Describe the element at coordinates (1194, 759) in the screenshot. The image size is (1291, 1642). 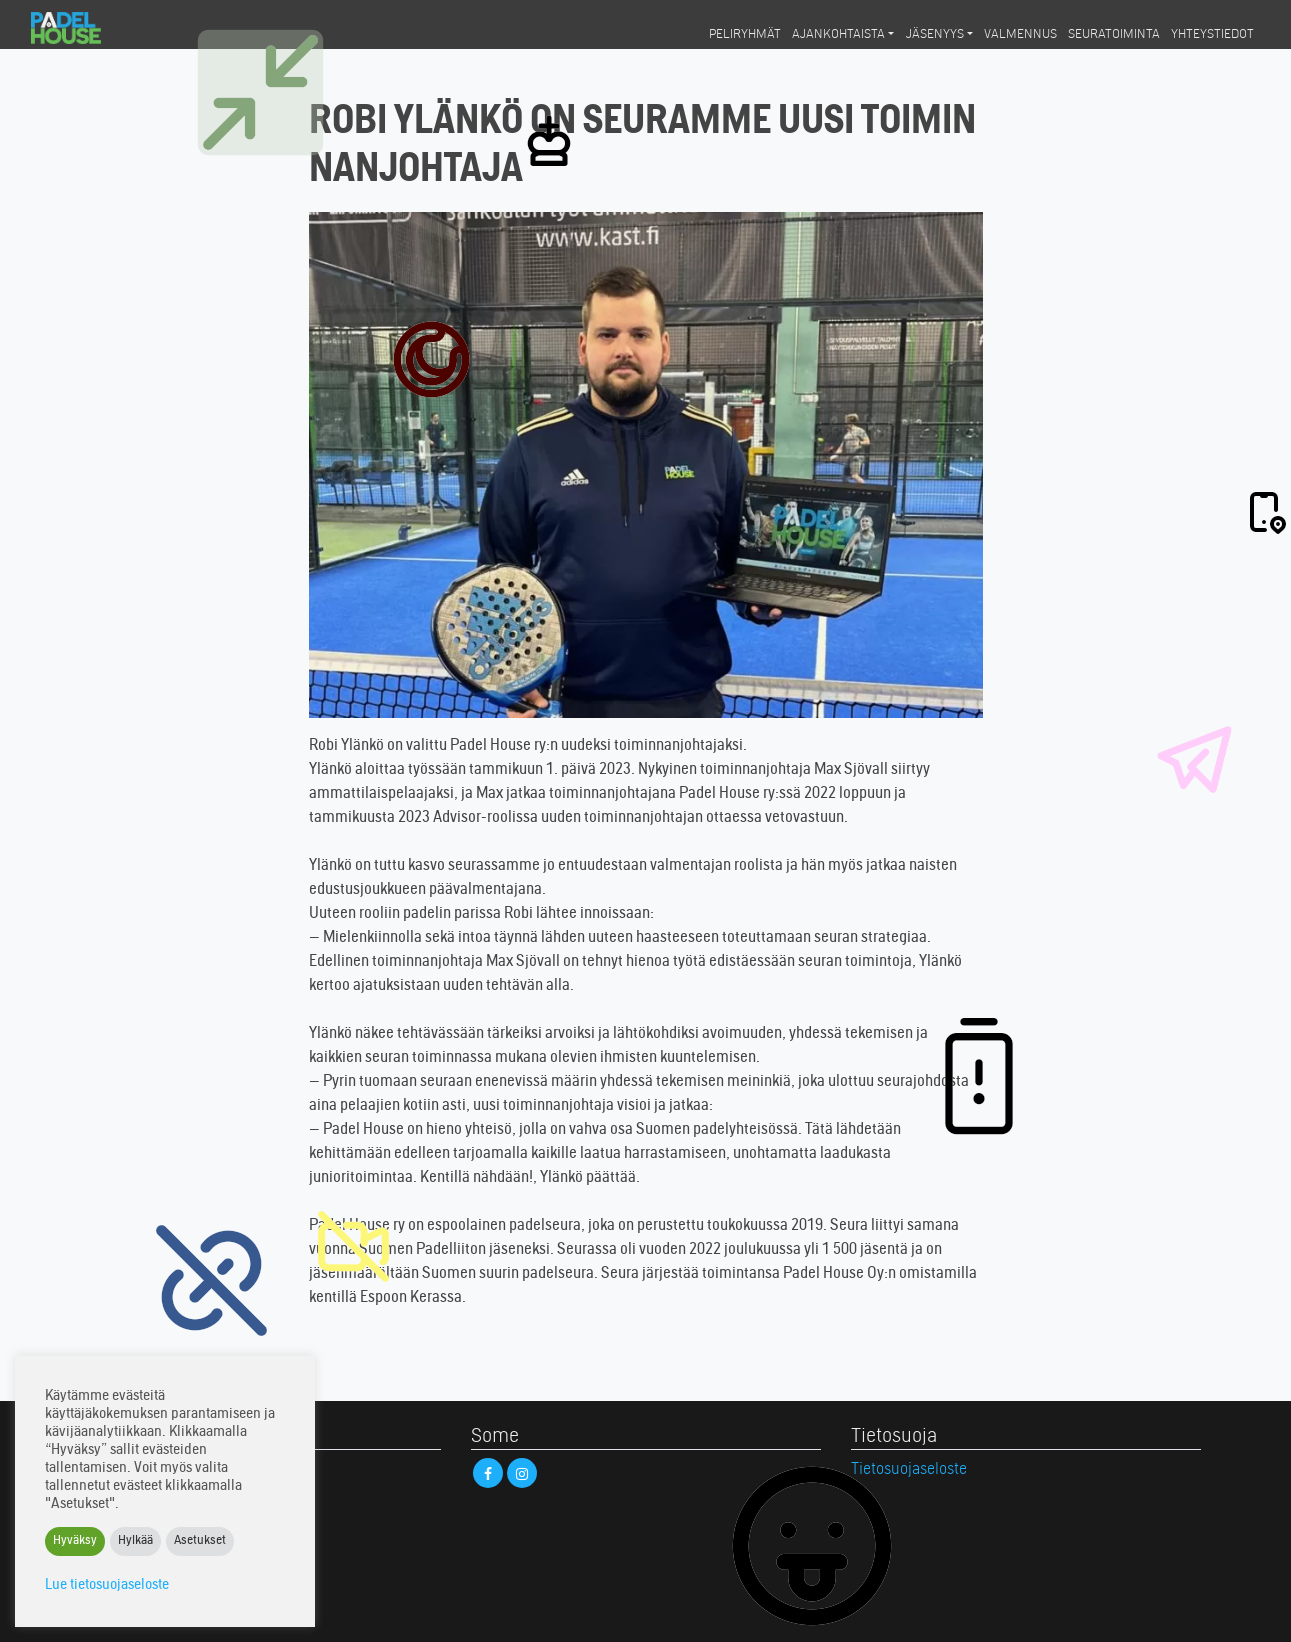
I see `open telegram messaging app` at that location.